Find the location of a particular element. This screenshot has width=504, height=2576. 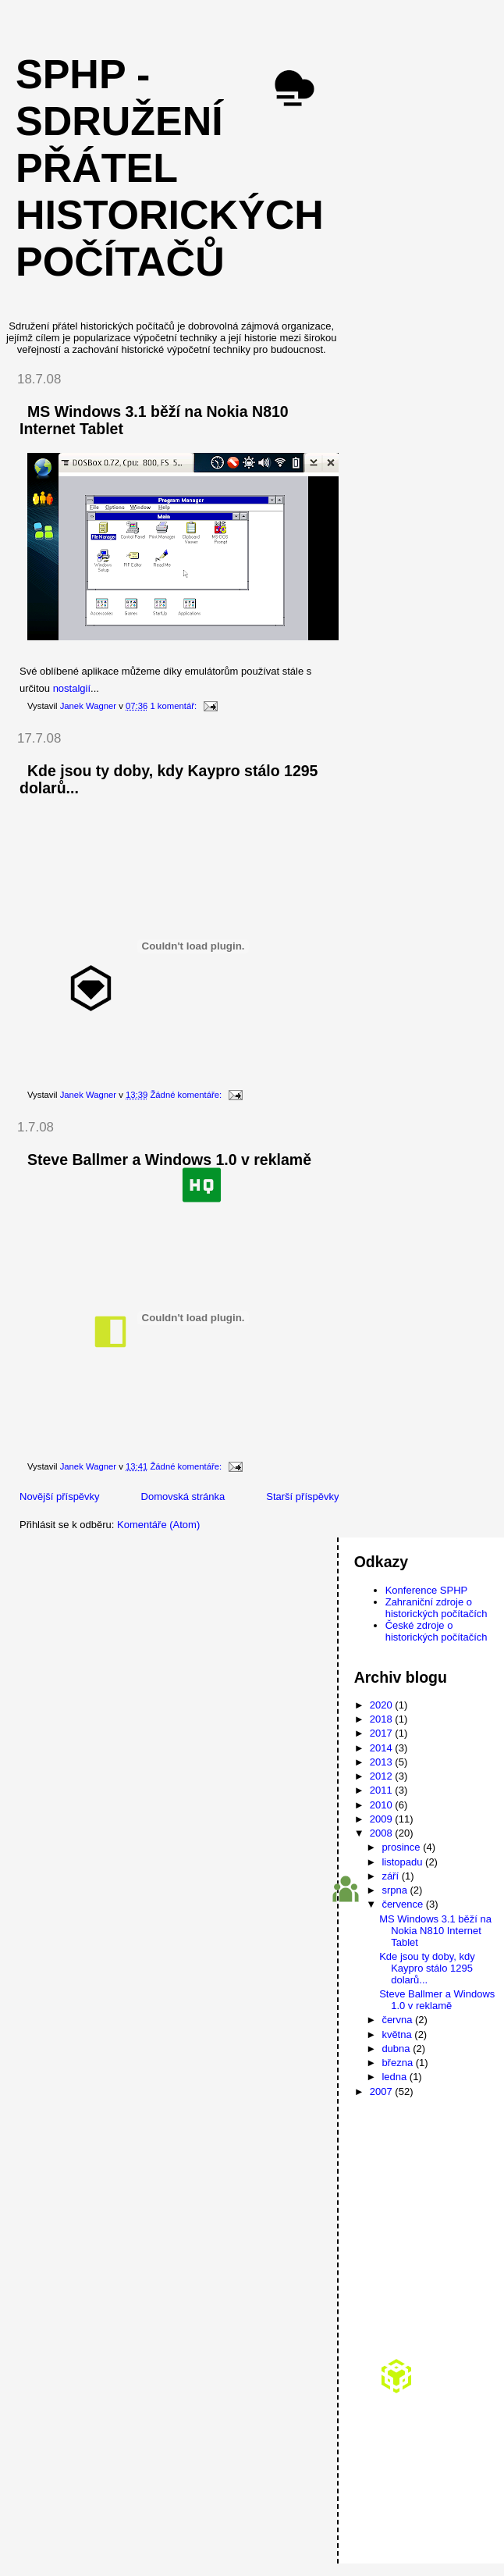

switch to column layout view is located at coordinates (110, 1331).